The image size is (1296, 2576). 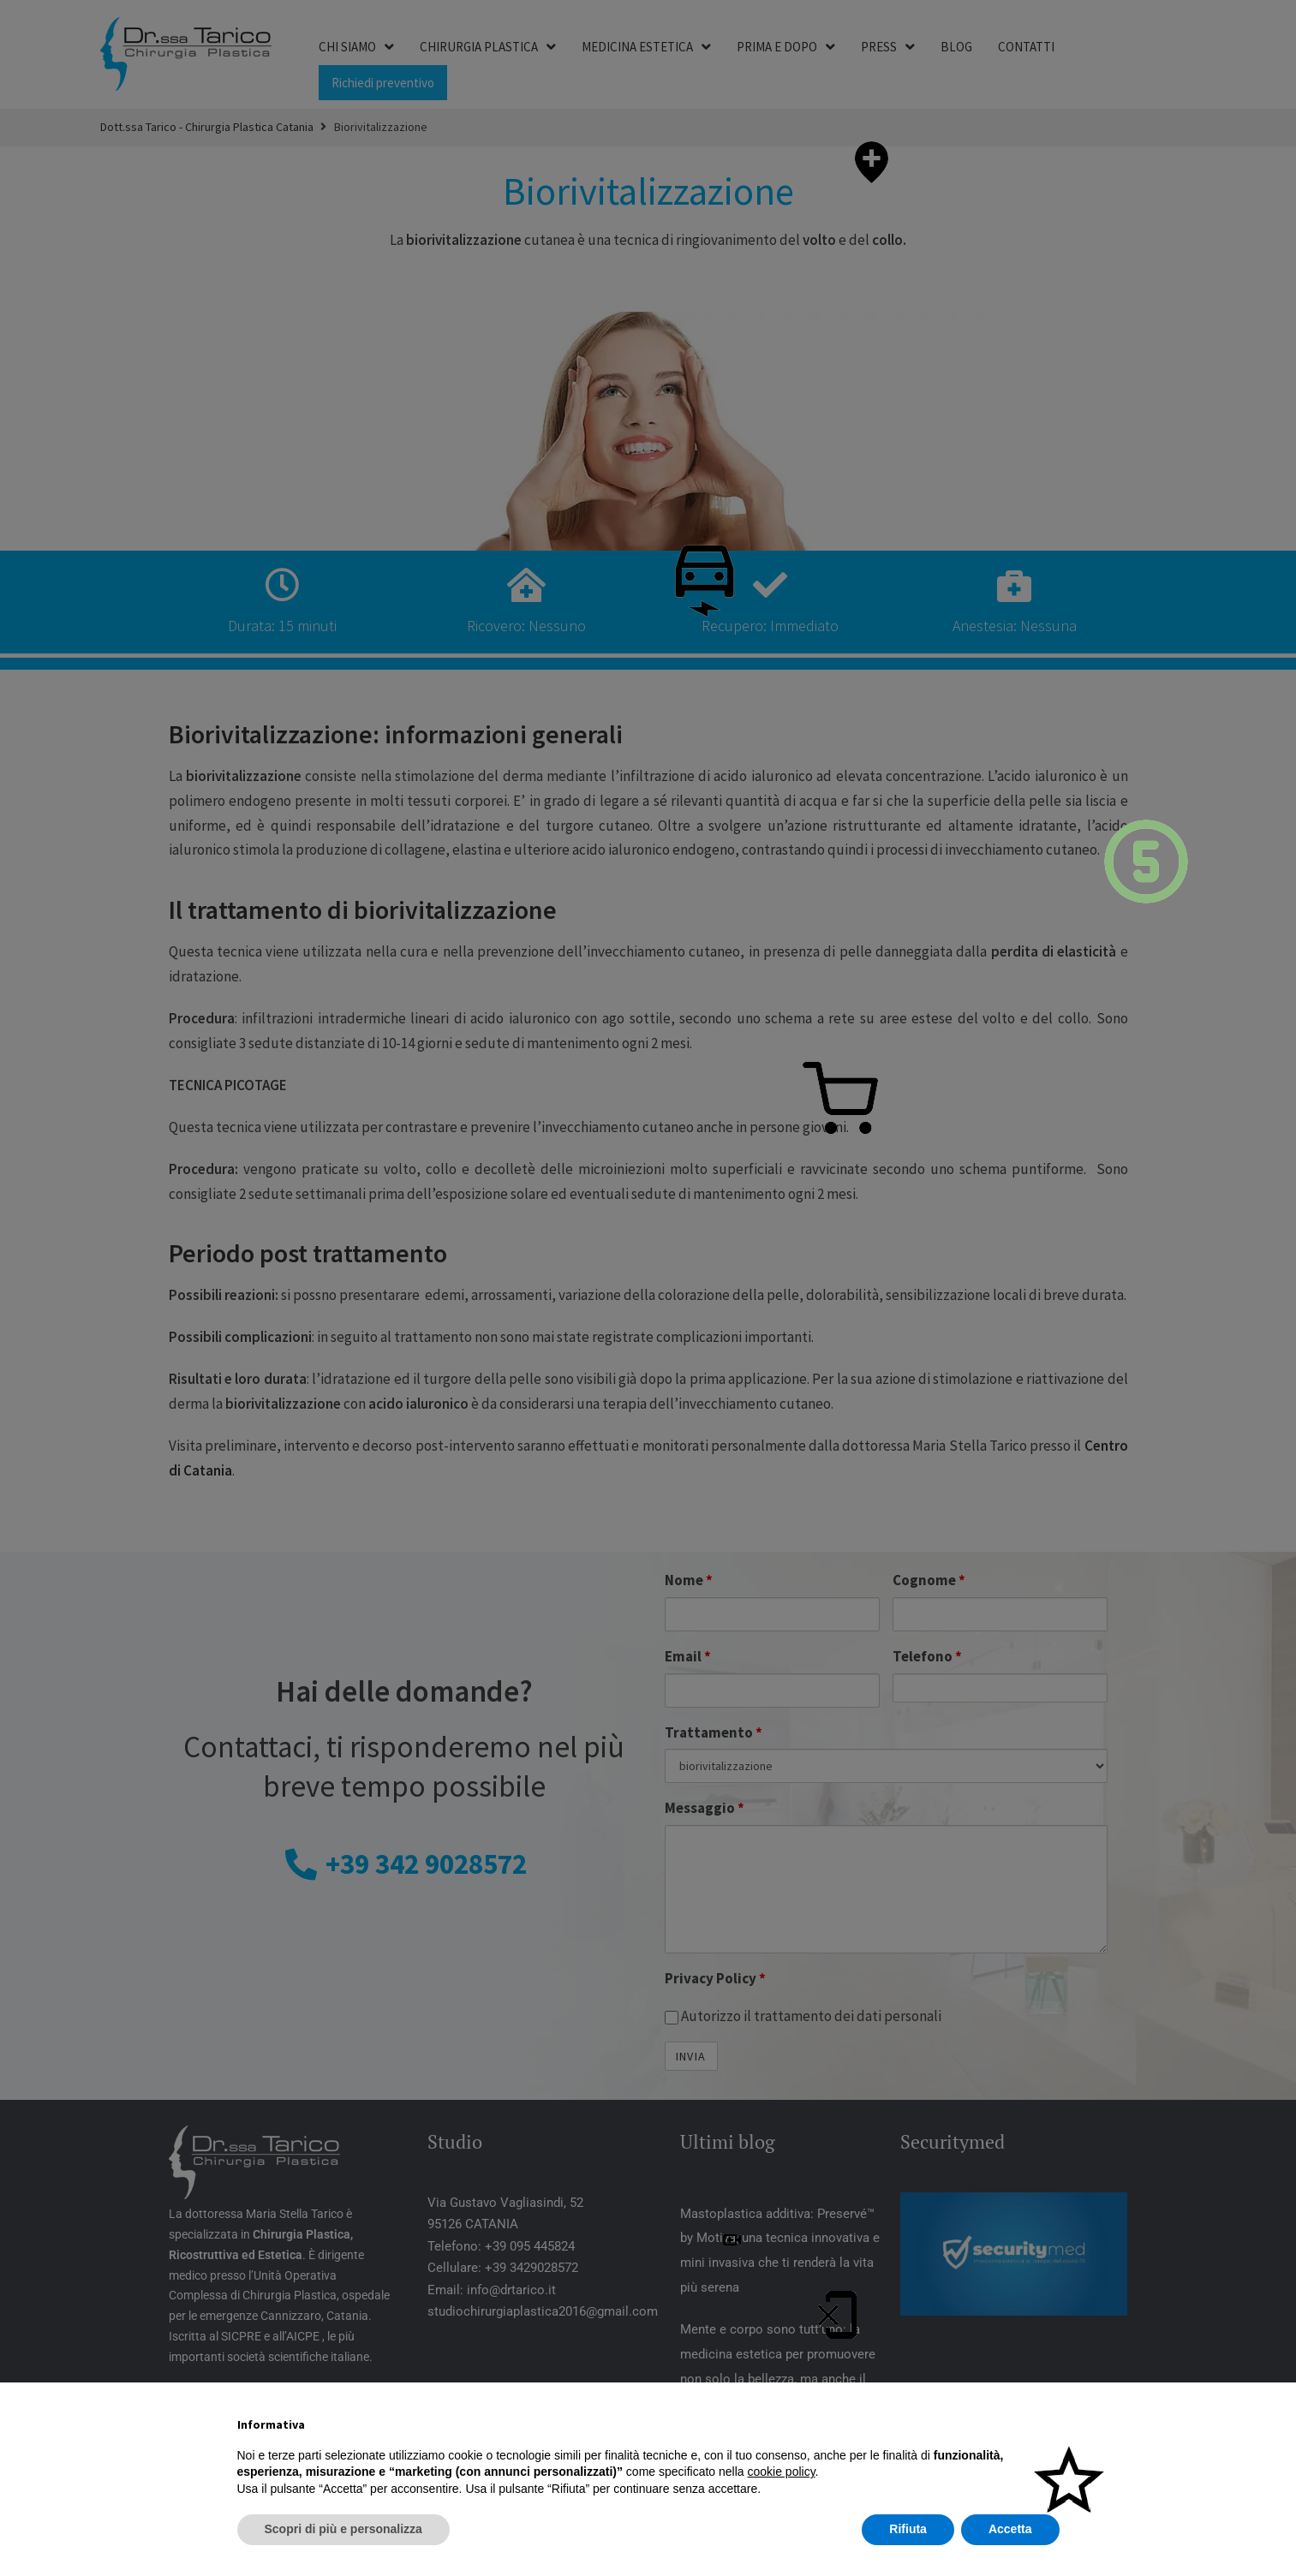 I want to click on start a new video call, so click(x=732, y=2239).